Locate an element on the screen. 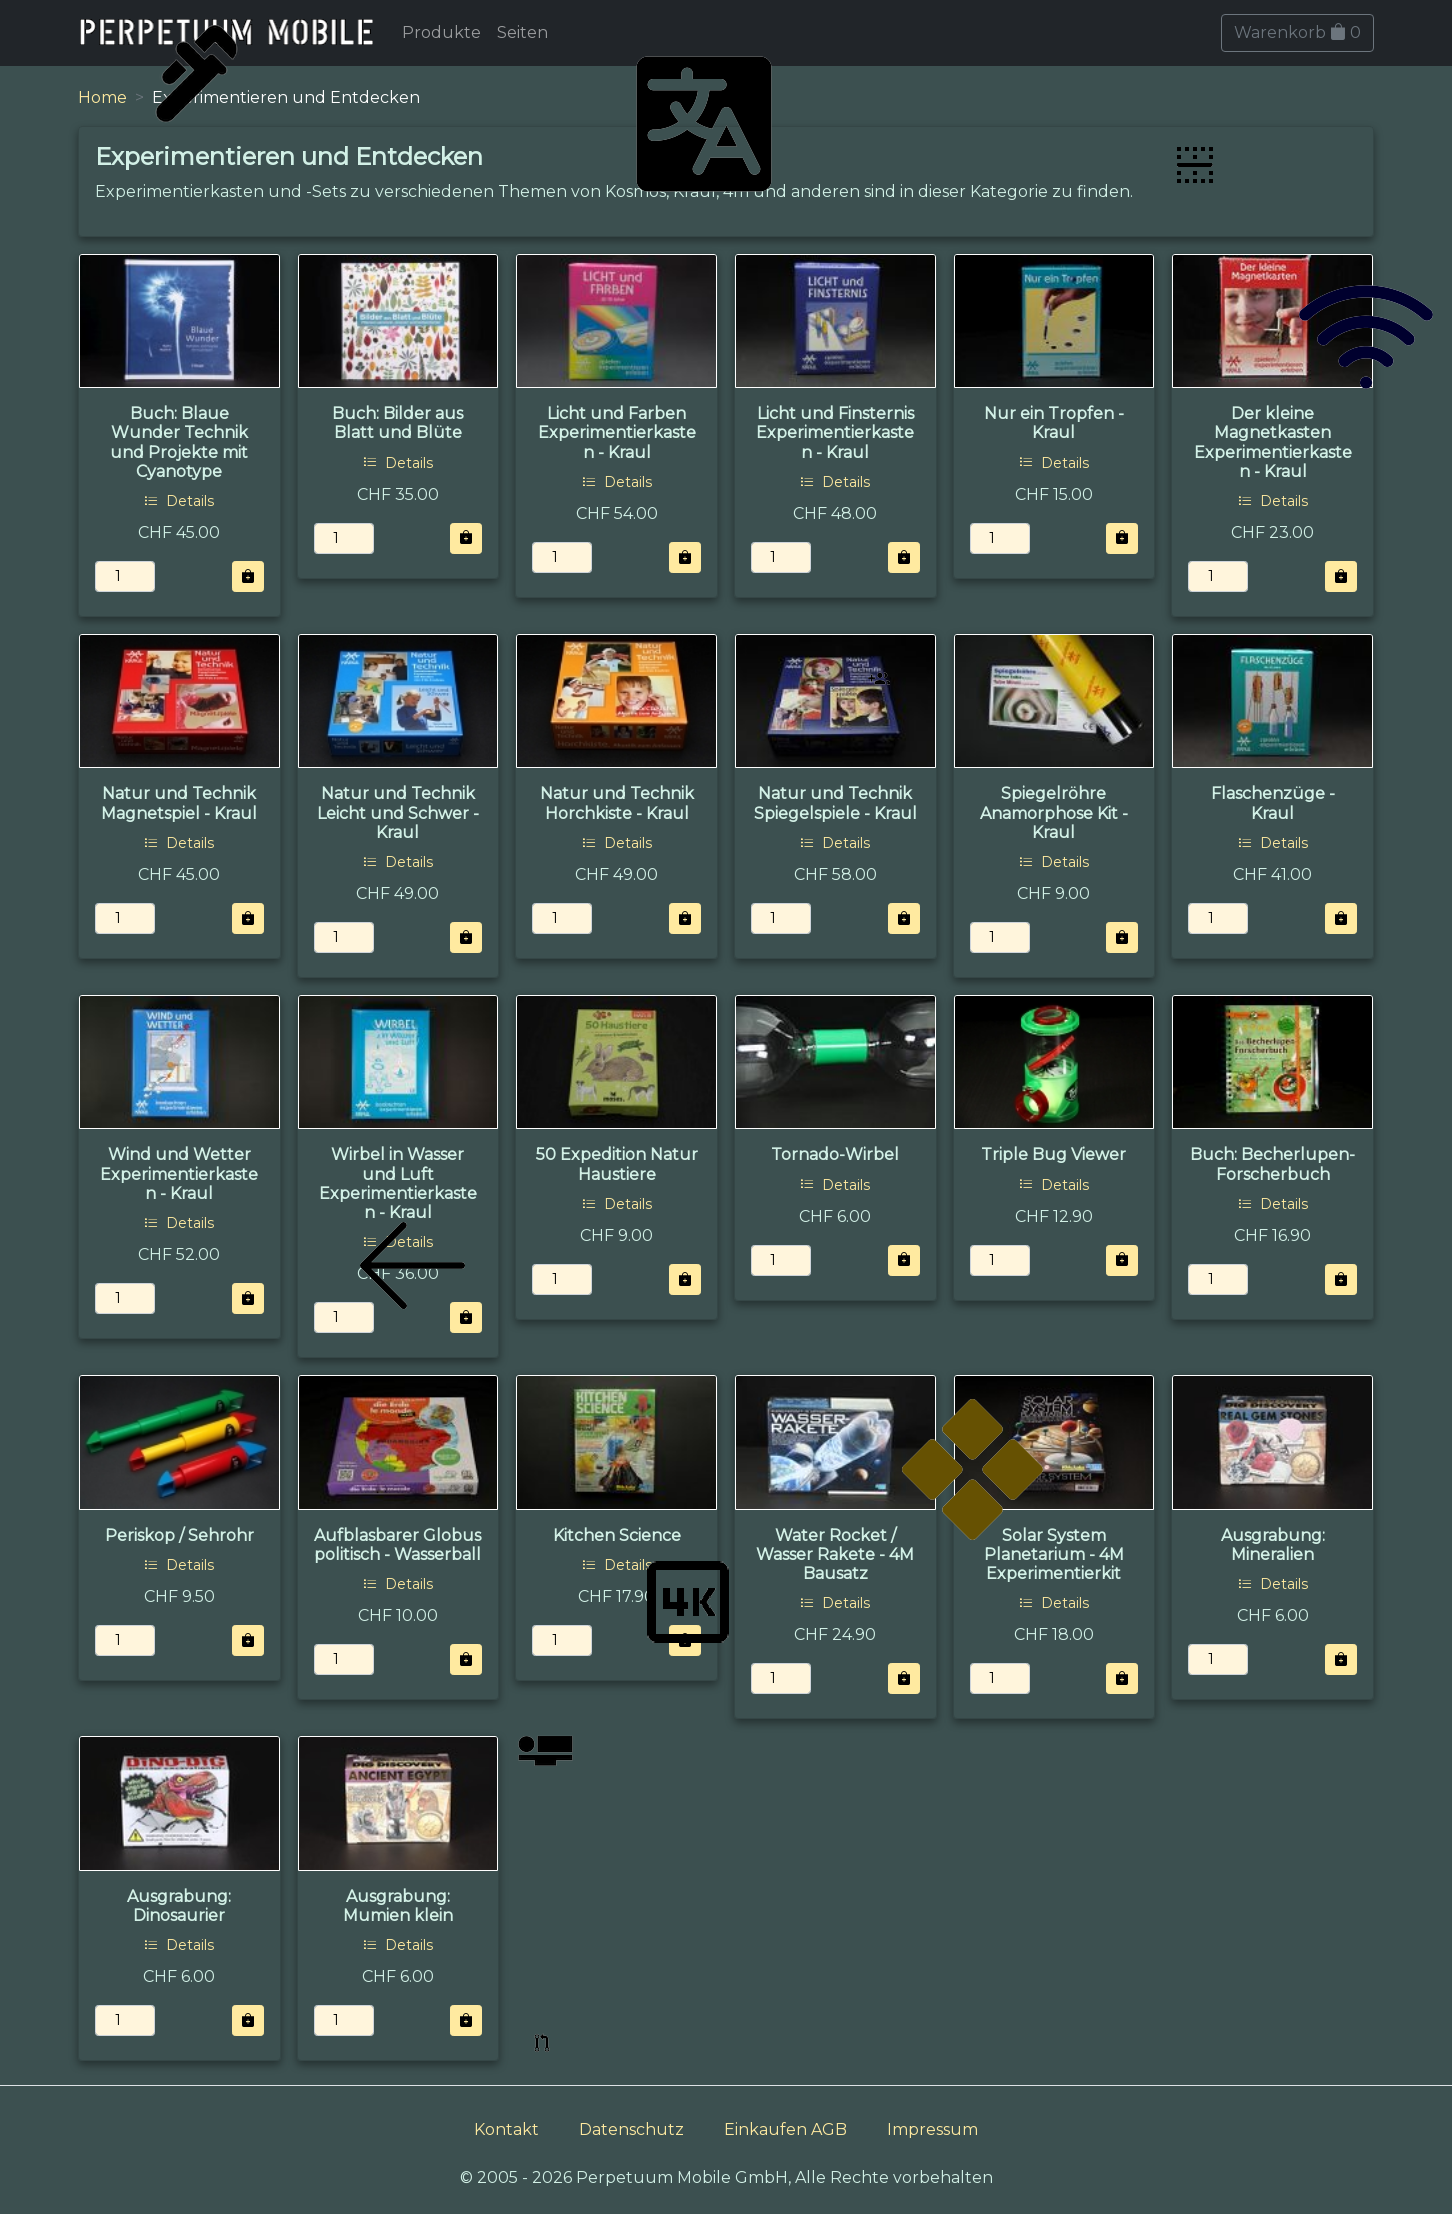 The image size is (1452, 2214). go back to the previous screen is located at coordinates (412, 1265).